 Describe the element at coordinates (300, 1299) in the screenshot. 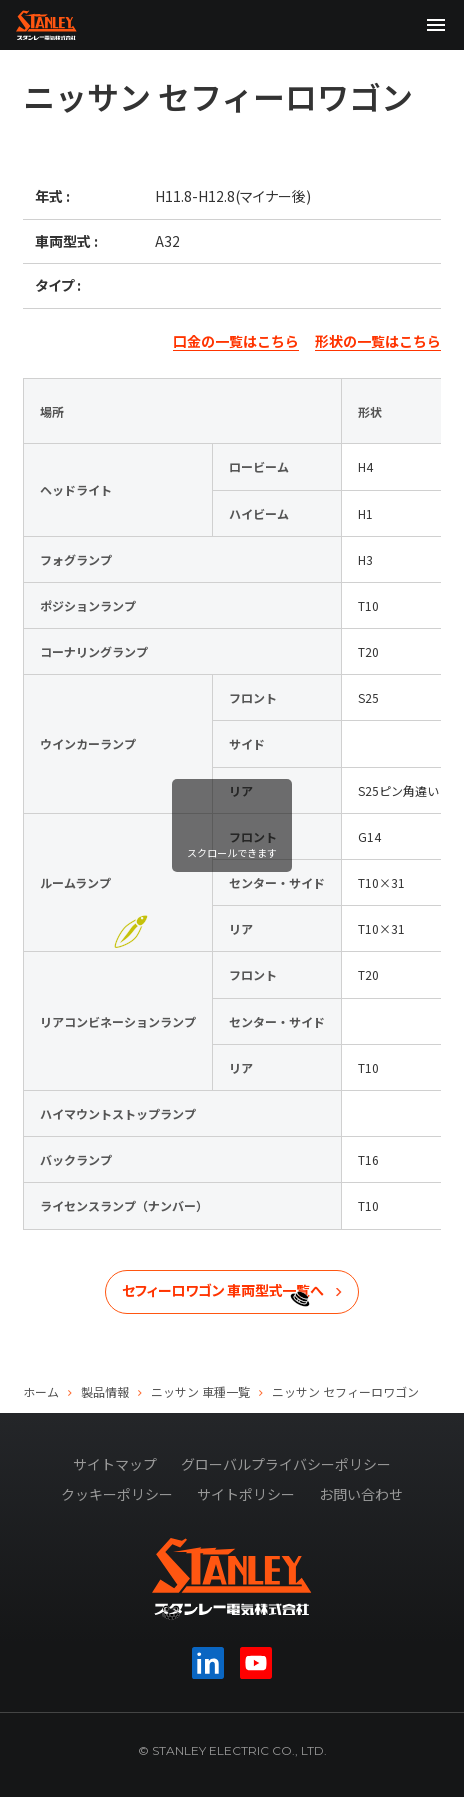

I see `select a hat accessory for your character` at that location.